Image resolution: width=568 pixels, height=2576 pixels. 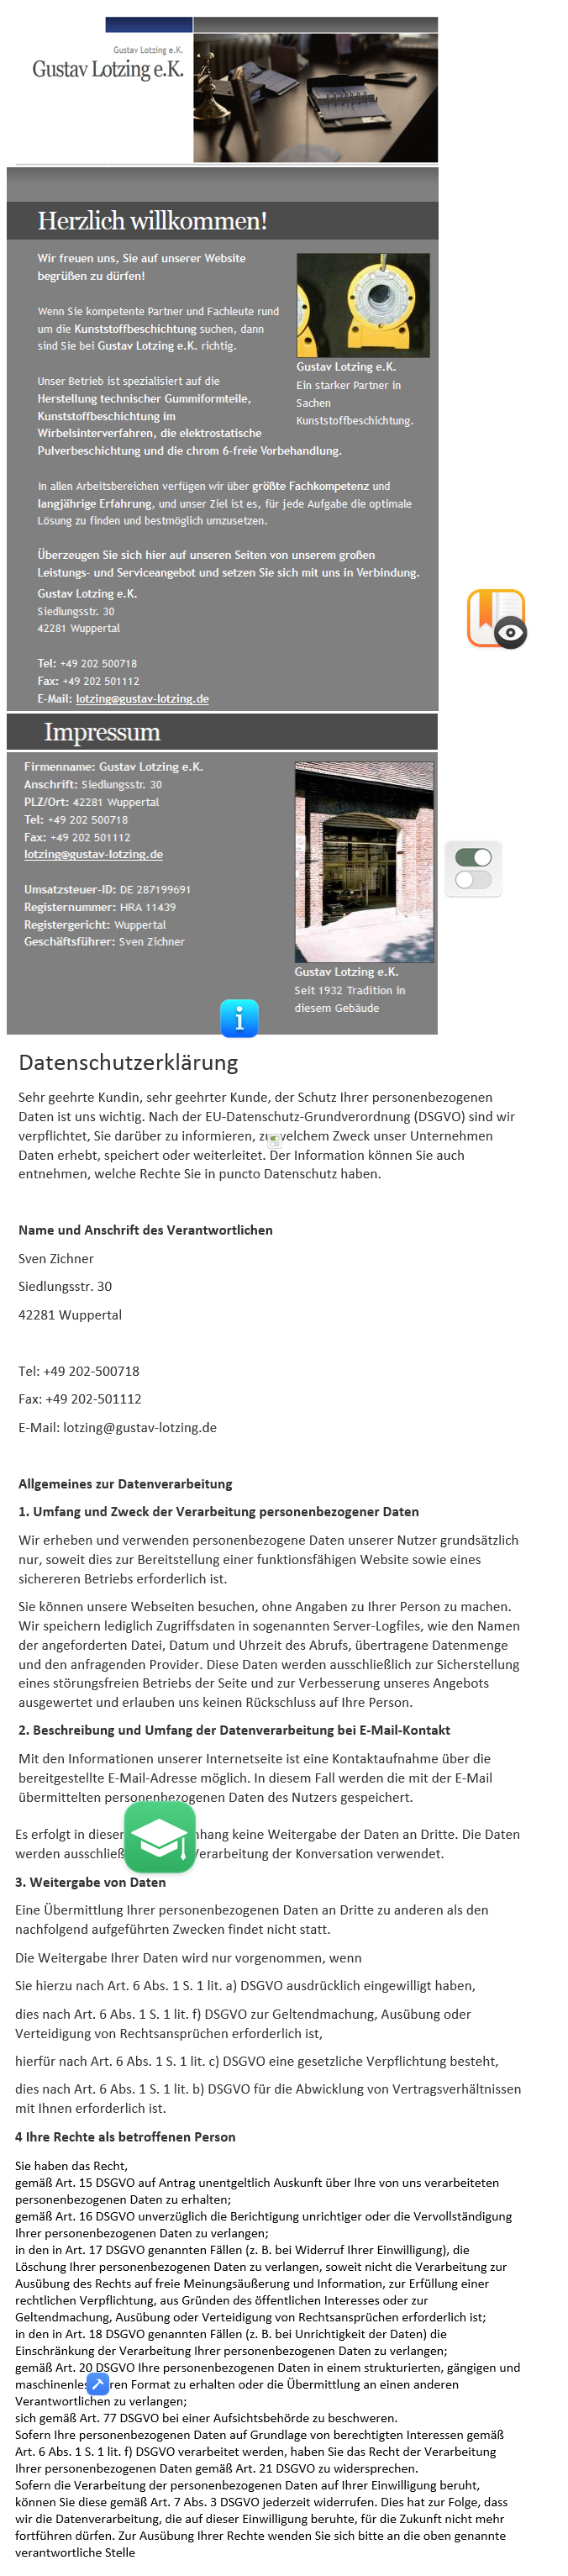 I want to click on open gnome tweaks application, so click(x=473, y=868).